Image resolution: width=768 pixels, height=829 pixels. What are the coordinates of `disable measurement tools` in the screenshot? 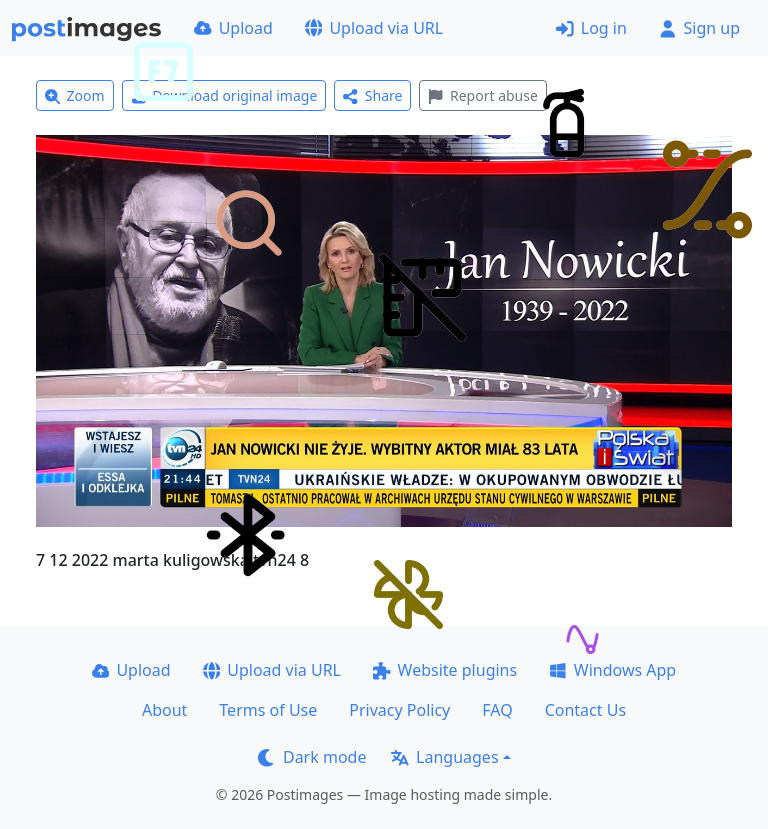 It's located at (422, 297).